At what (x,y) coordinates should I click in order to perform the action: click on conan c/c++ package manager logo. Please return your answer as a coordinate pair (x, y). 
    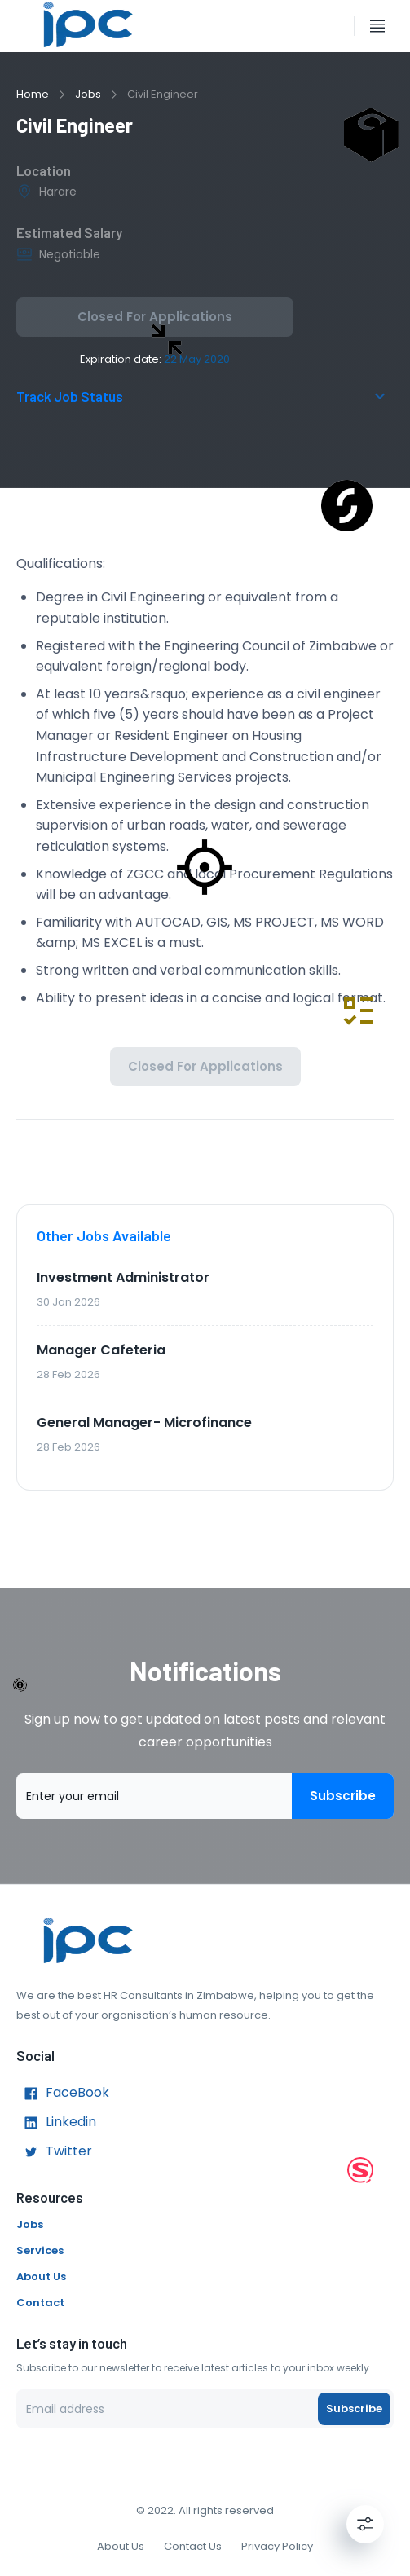
    Looking at the image, I should click on (371, 134).